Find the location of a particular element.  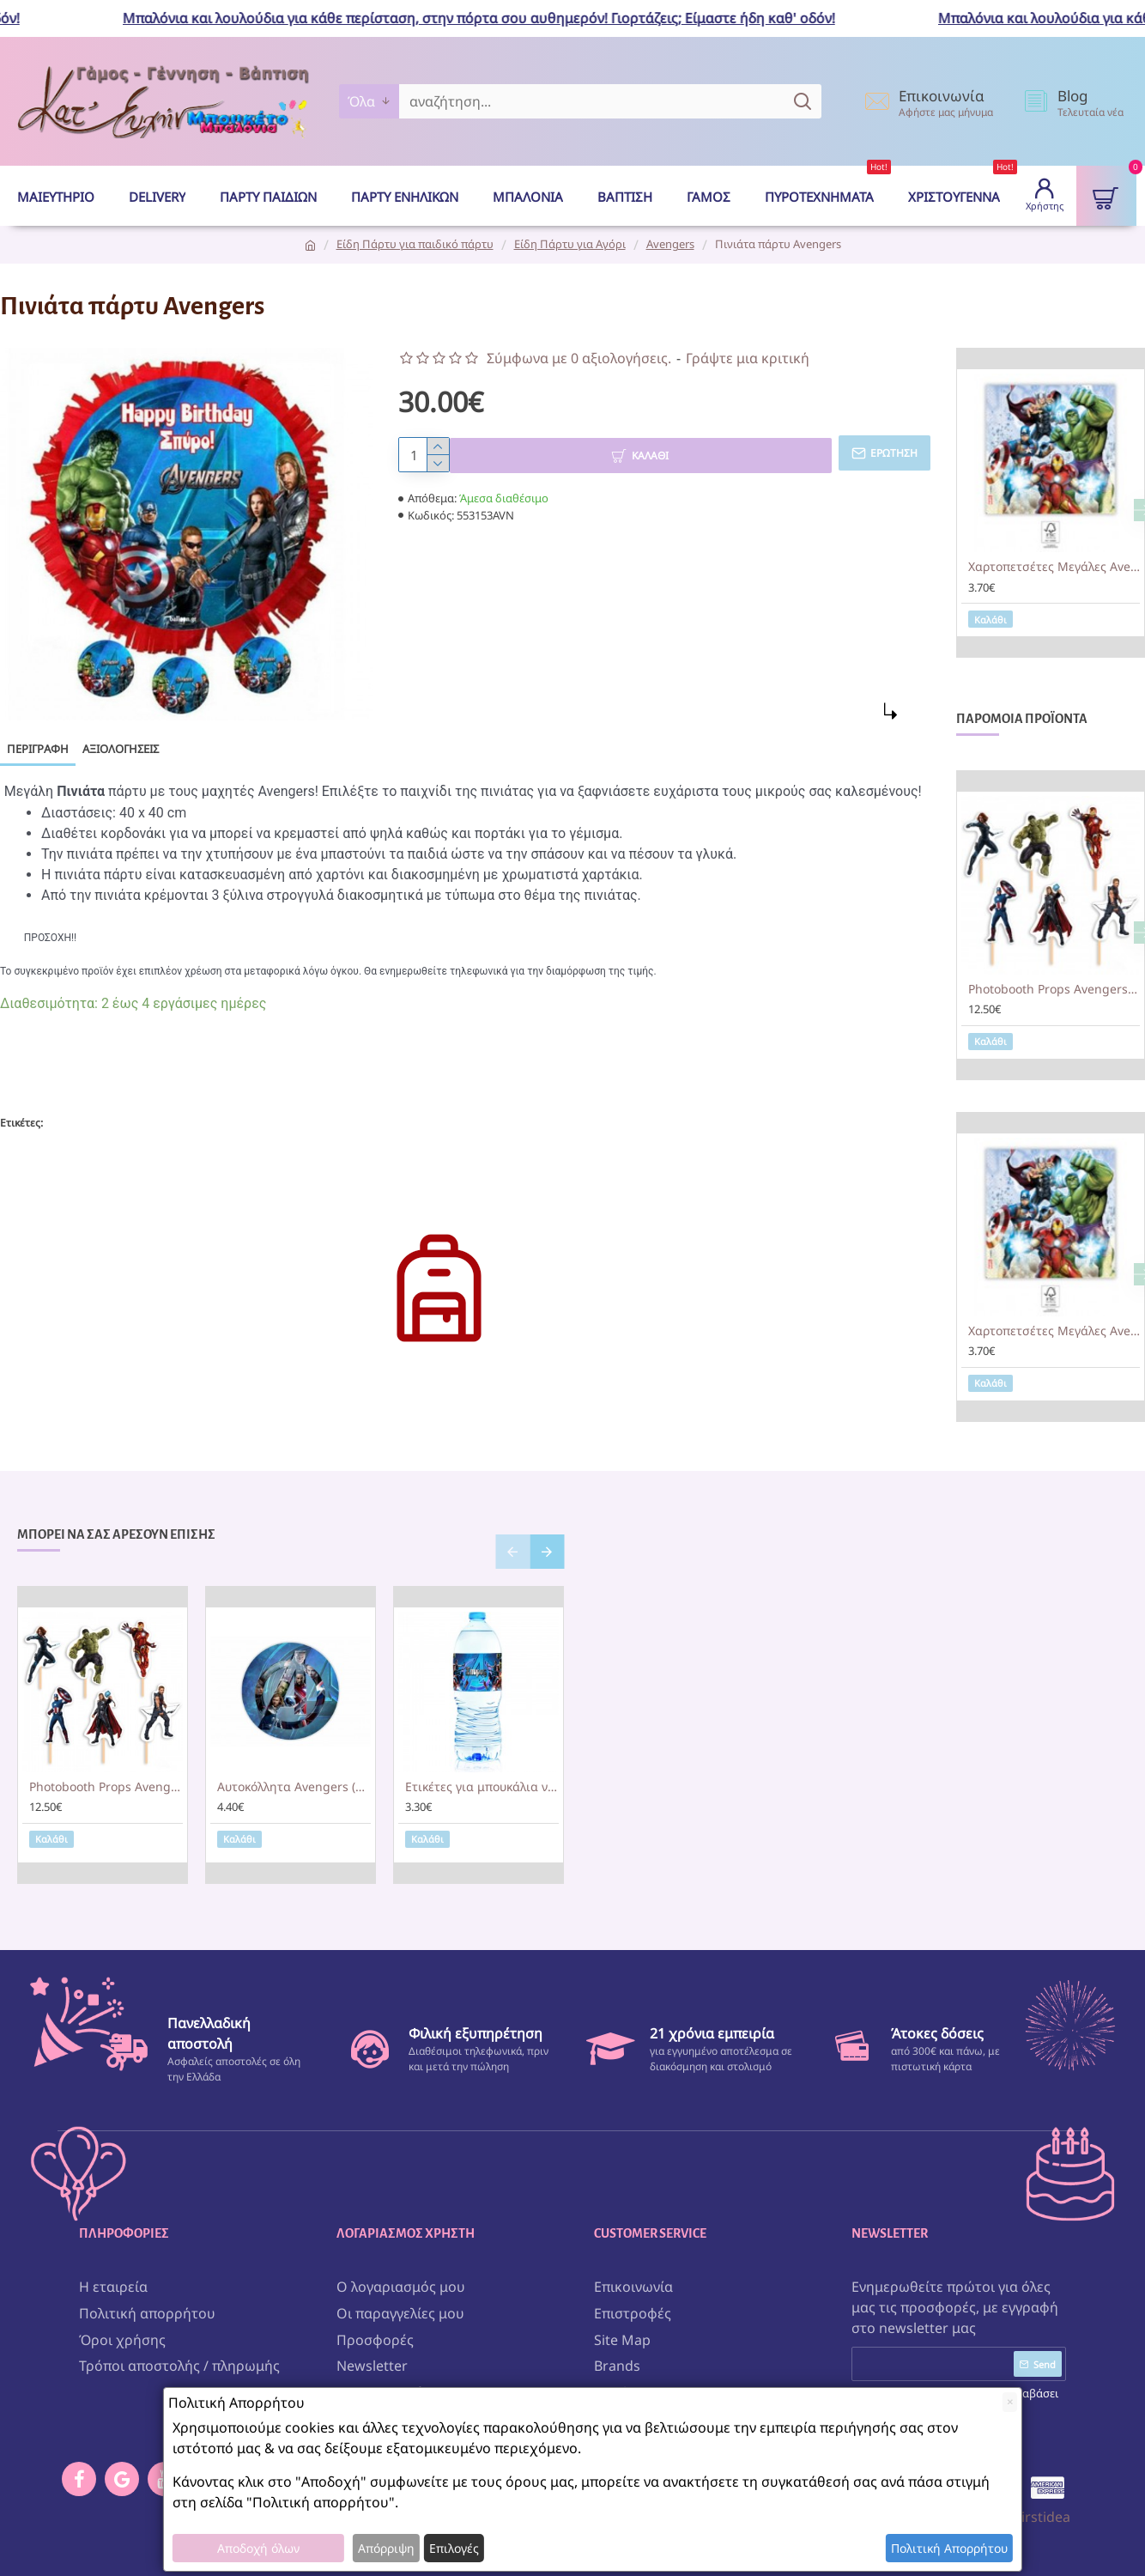

access your inventory or stored items is located at coordinates (439, 1291).